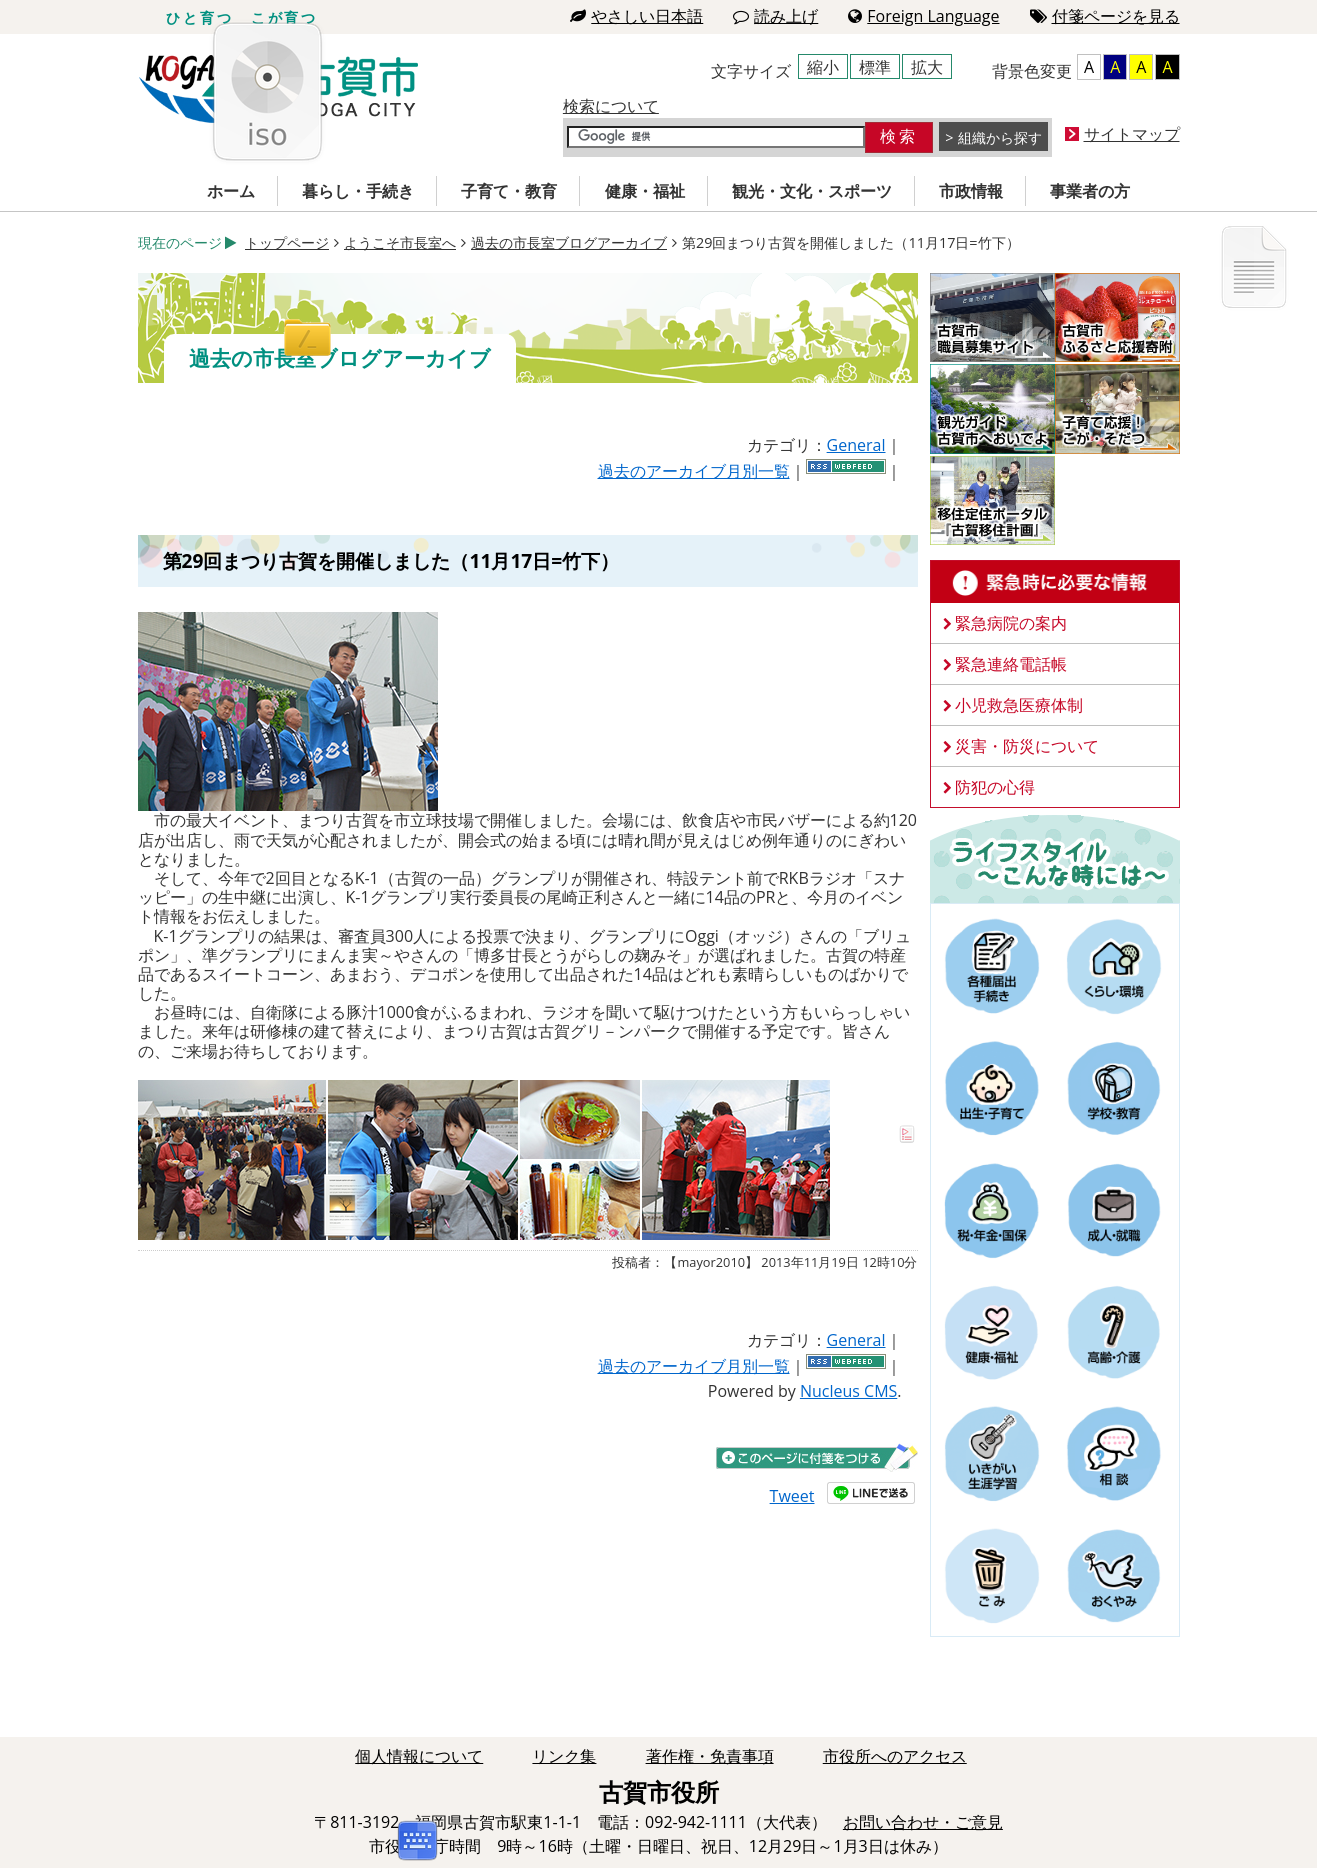 The height and width of the screenshot is (1868, 1317). What do you see at coordinates (356, 1205) in the screenshot?
I see `document template file type` at bounding box center [356, 1205].